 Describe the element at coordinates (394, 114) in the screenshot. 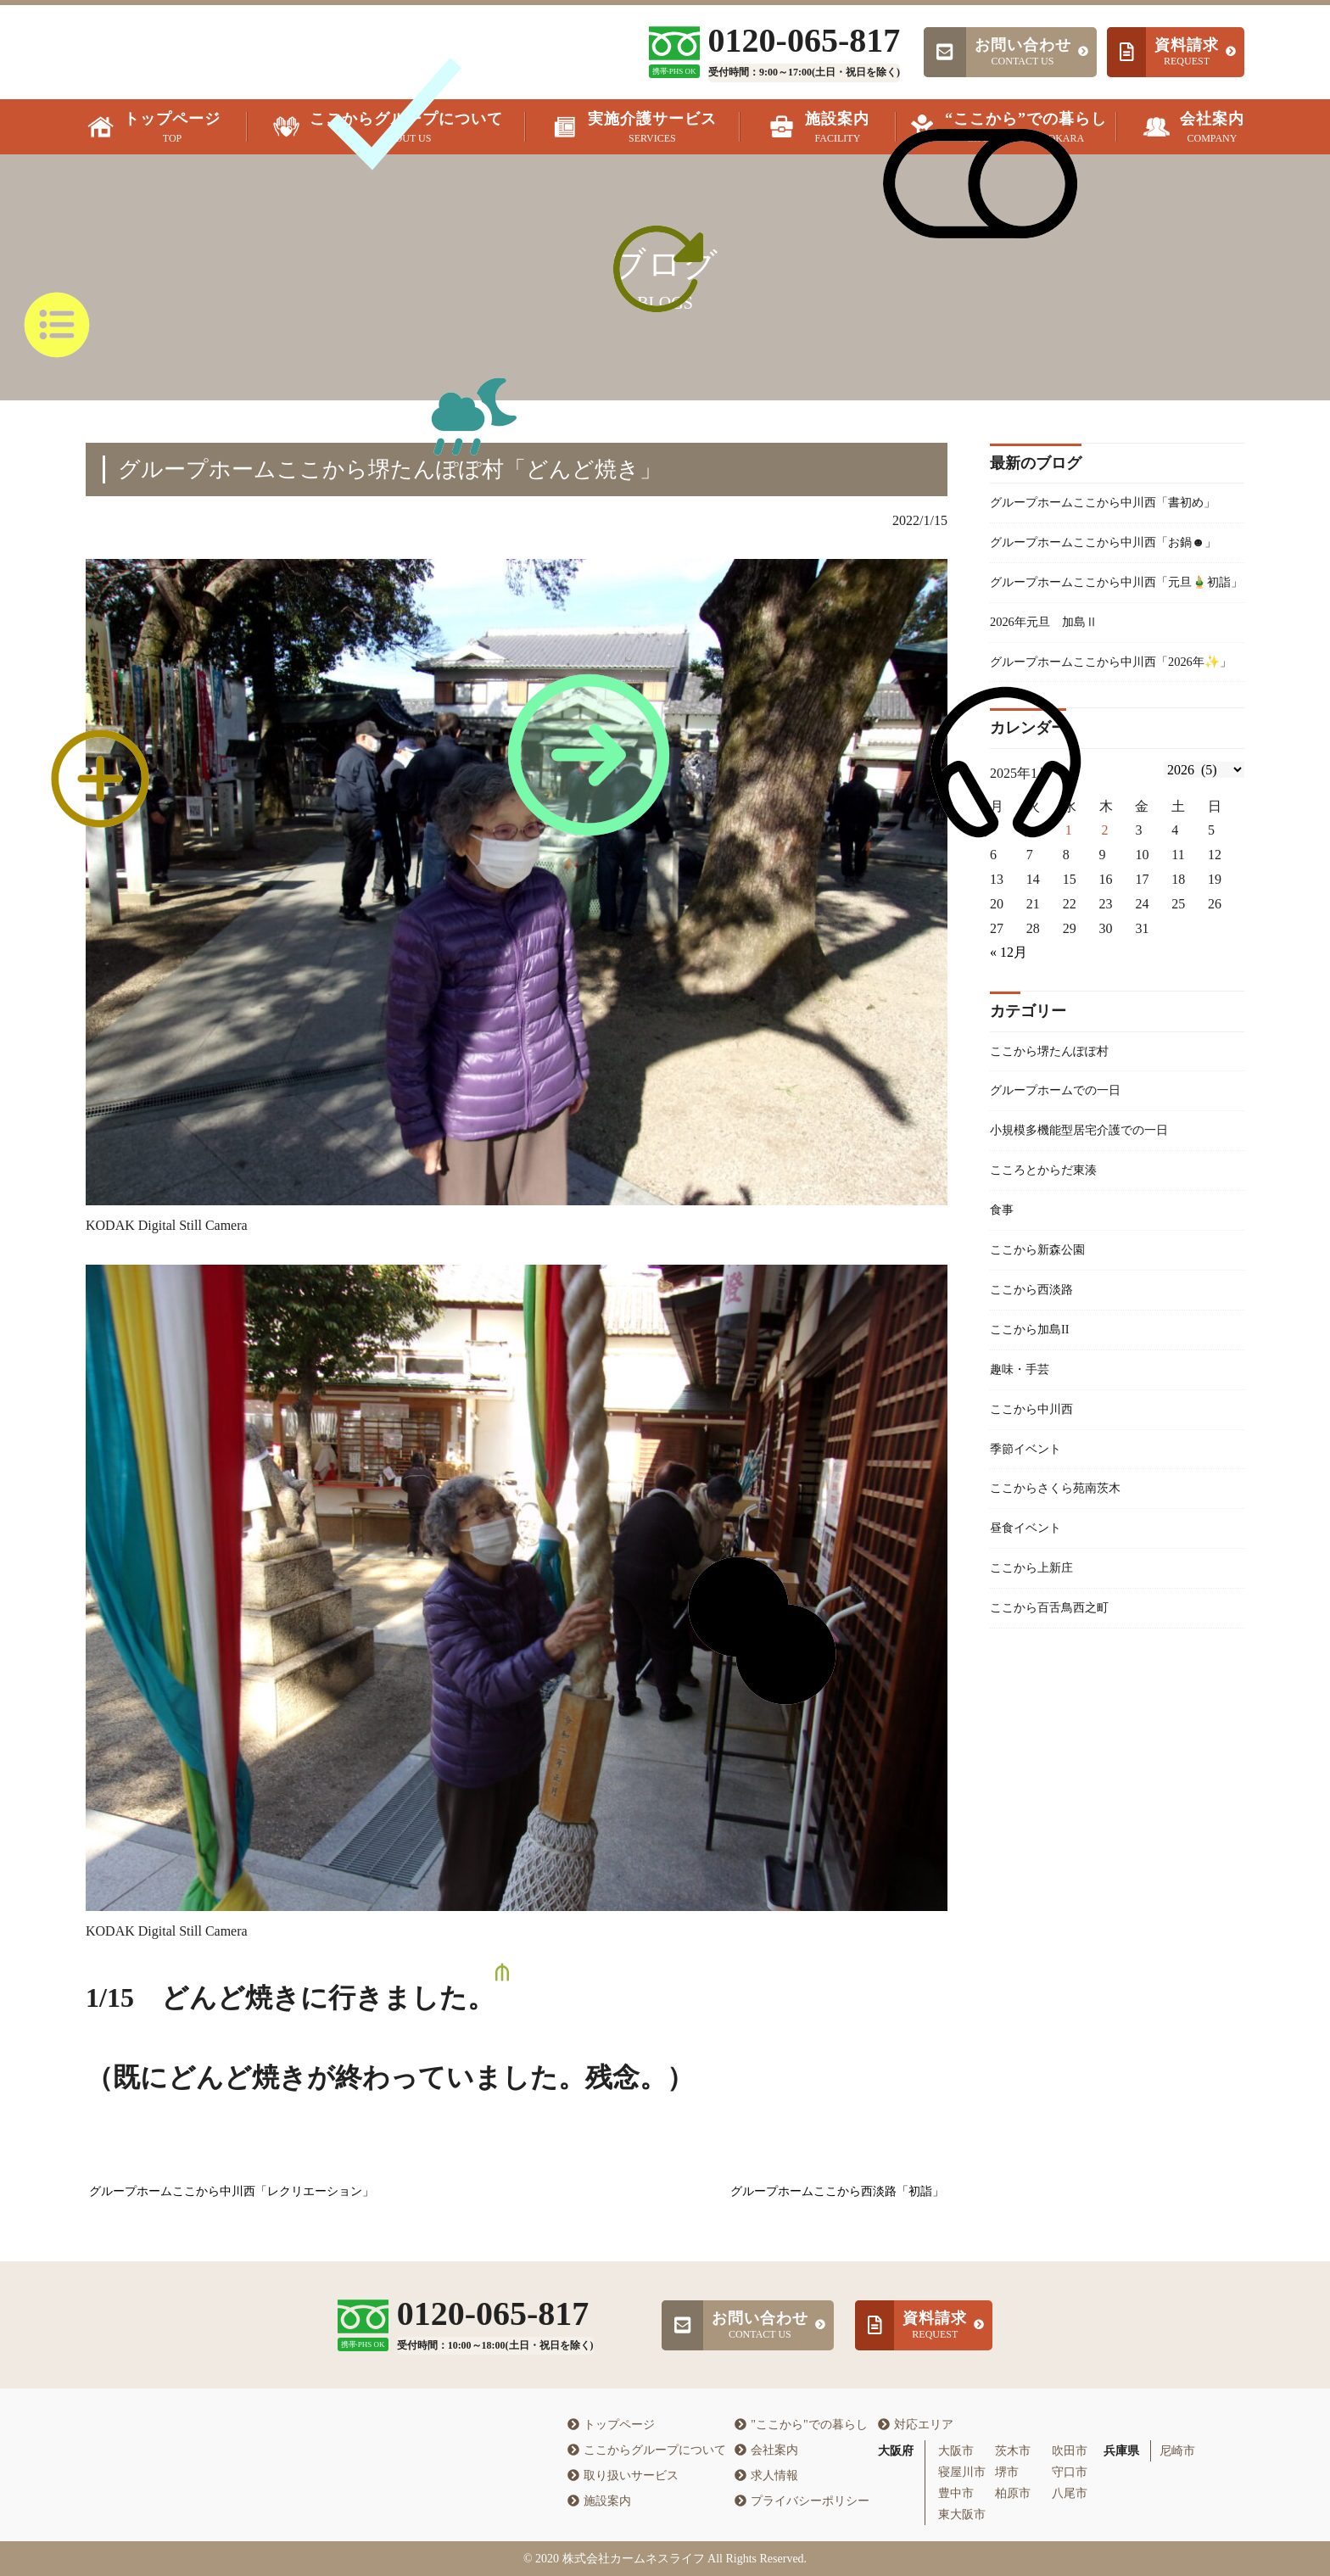

I see `confirm or submit an action` at that location.